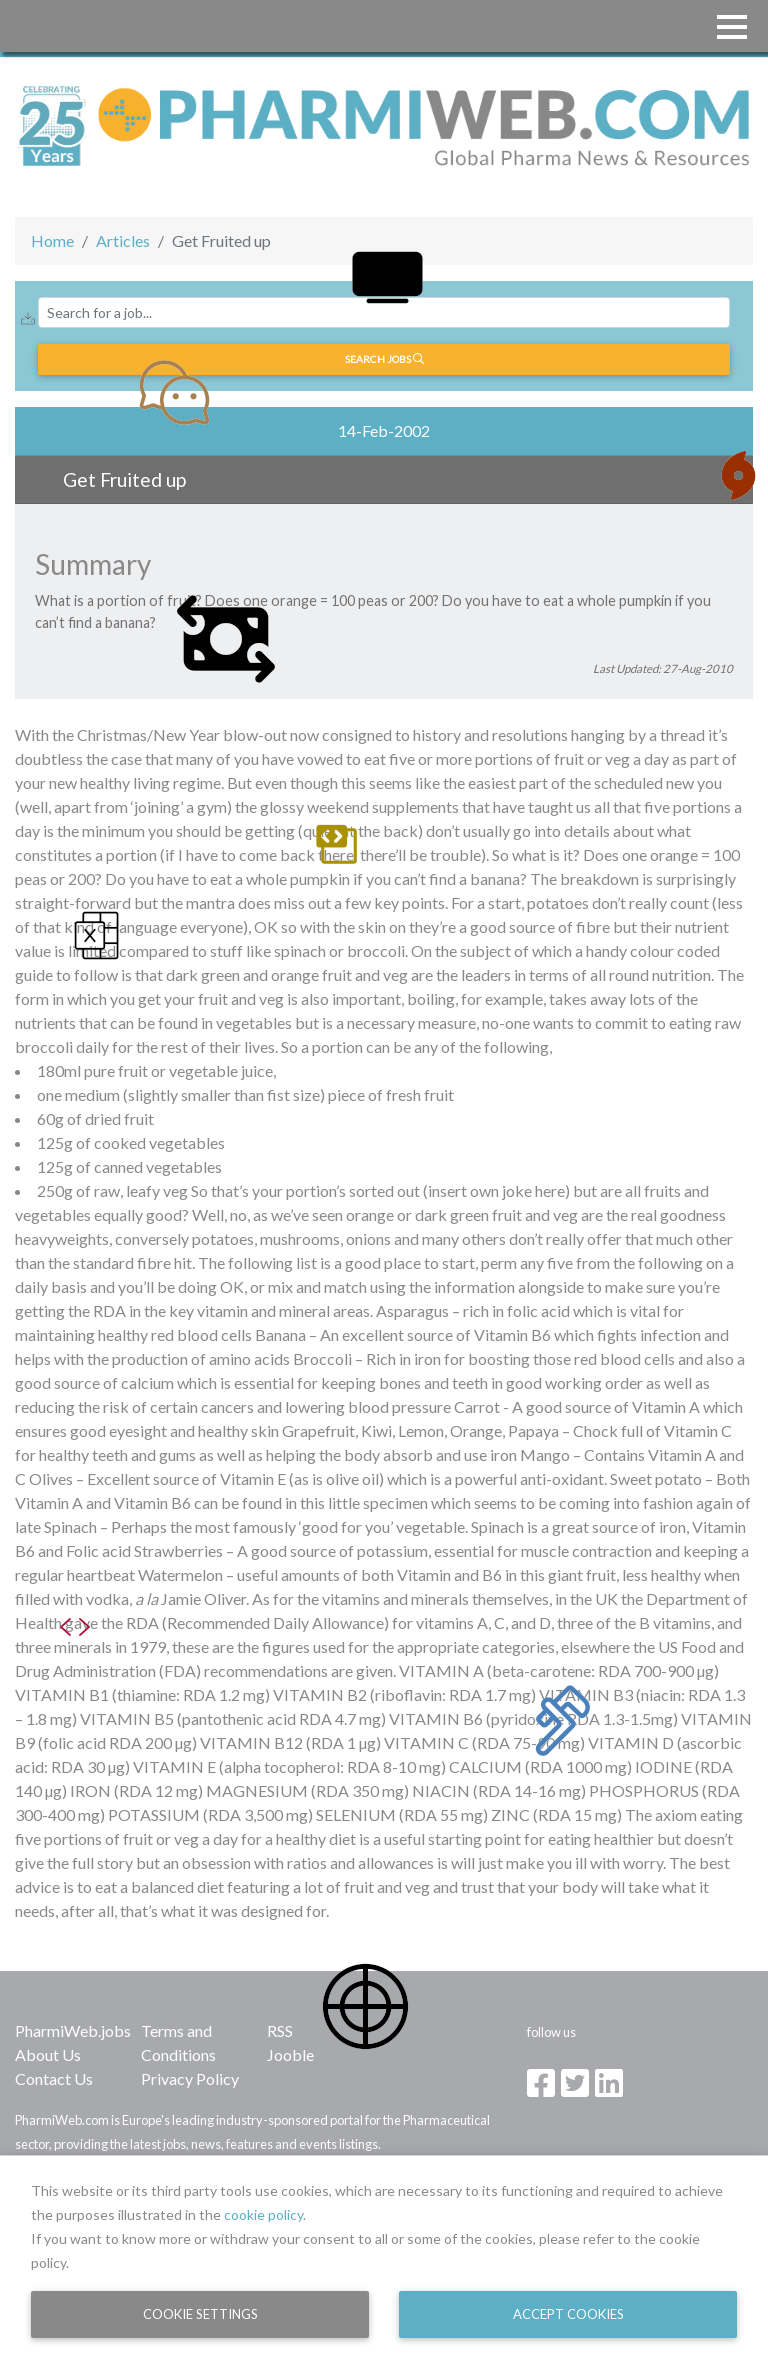  I want to click on transfer money between accounts, so click(226, 639).